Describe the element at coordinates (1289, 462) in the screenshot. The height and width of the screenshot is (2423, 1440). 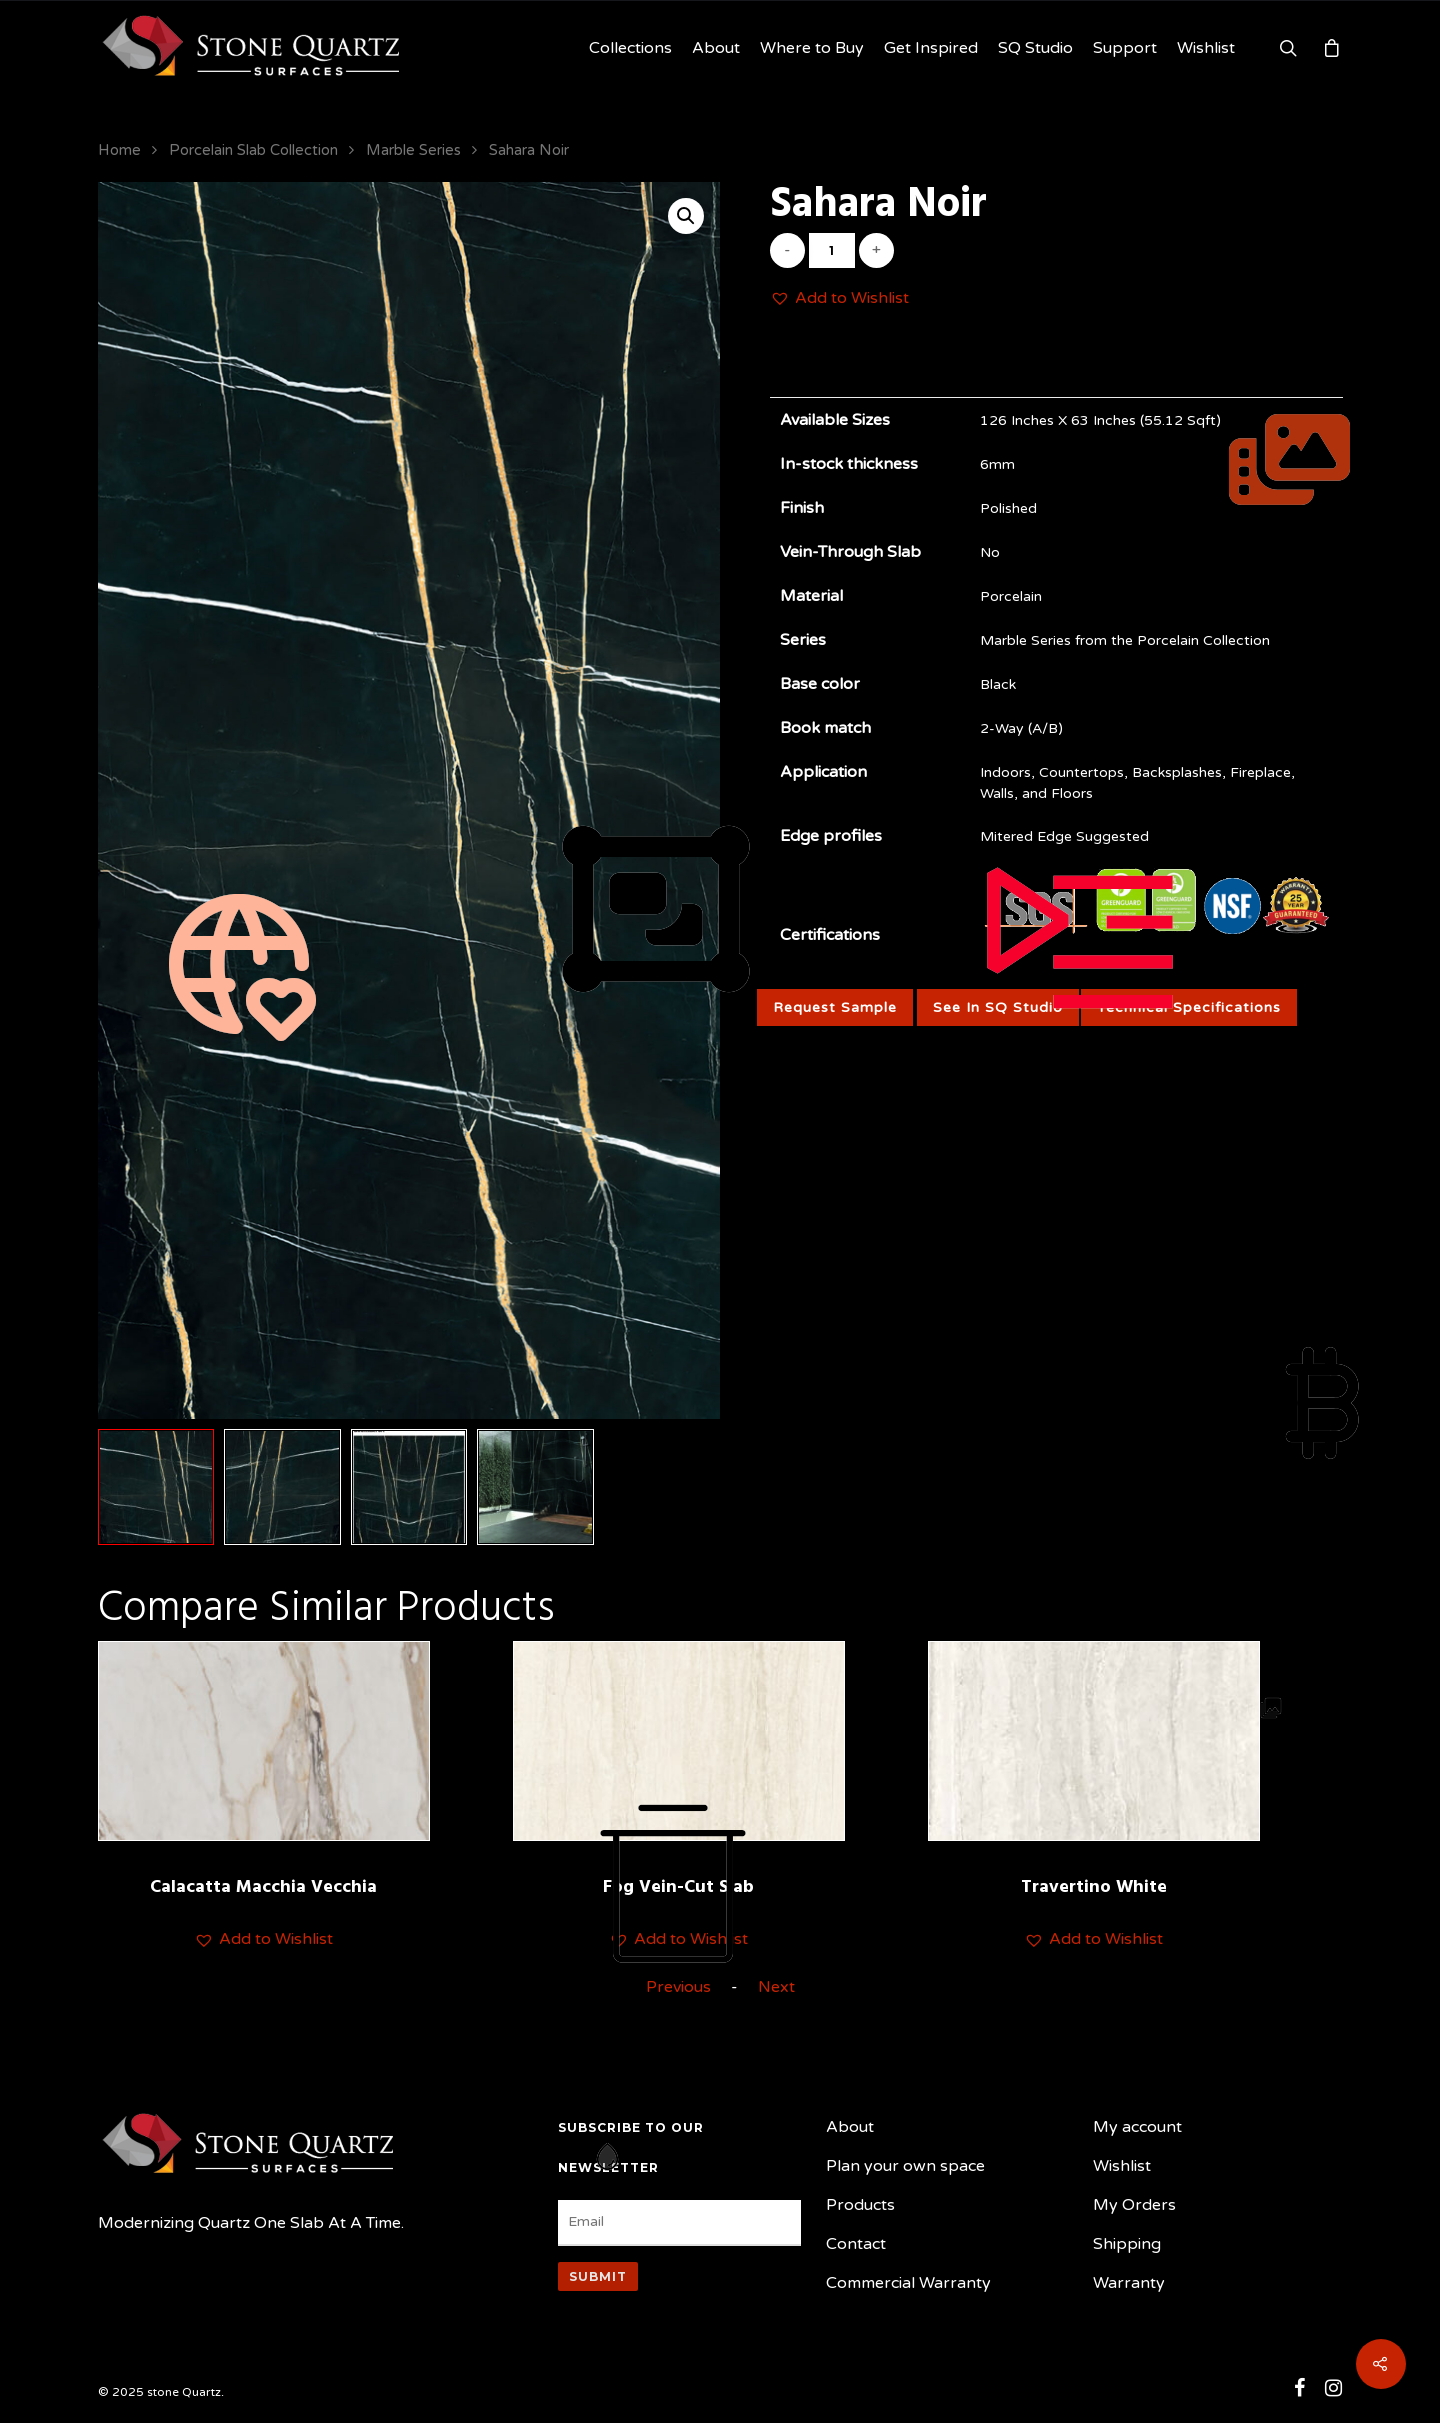
I see `access photo and video gallery` at that location.